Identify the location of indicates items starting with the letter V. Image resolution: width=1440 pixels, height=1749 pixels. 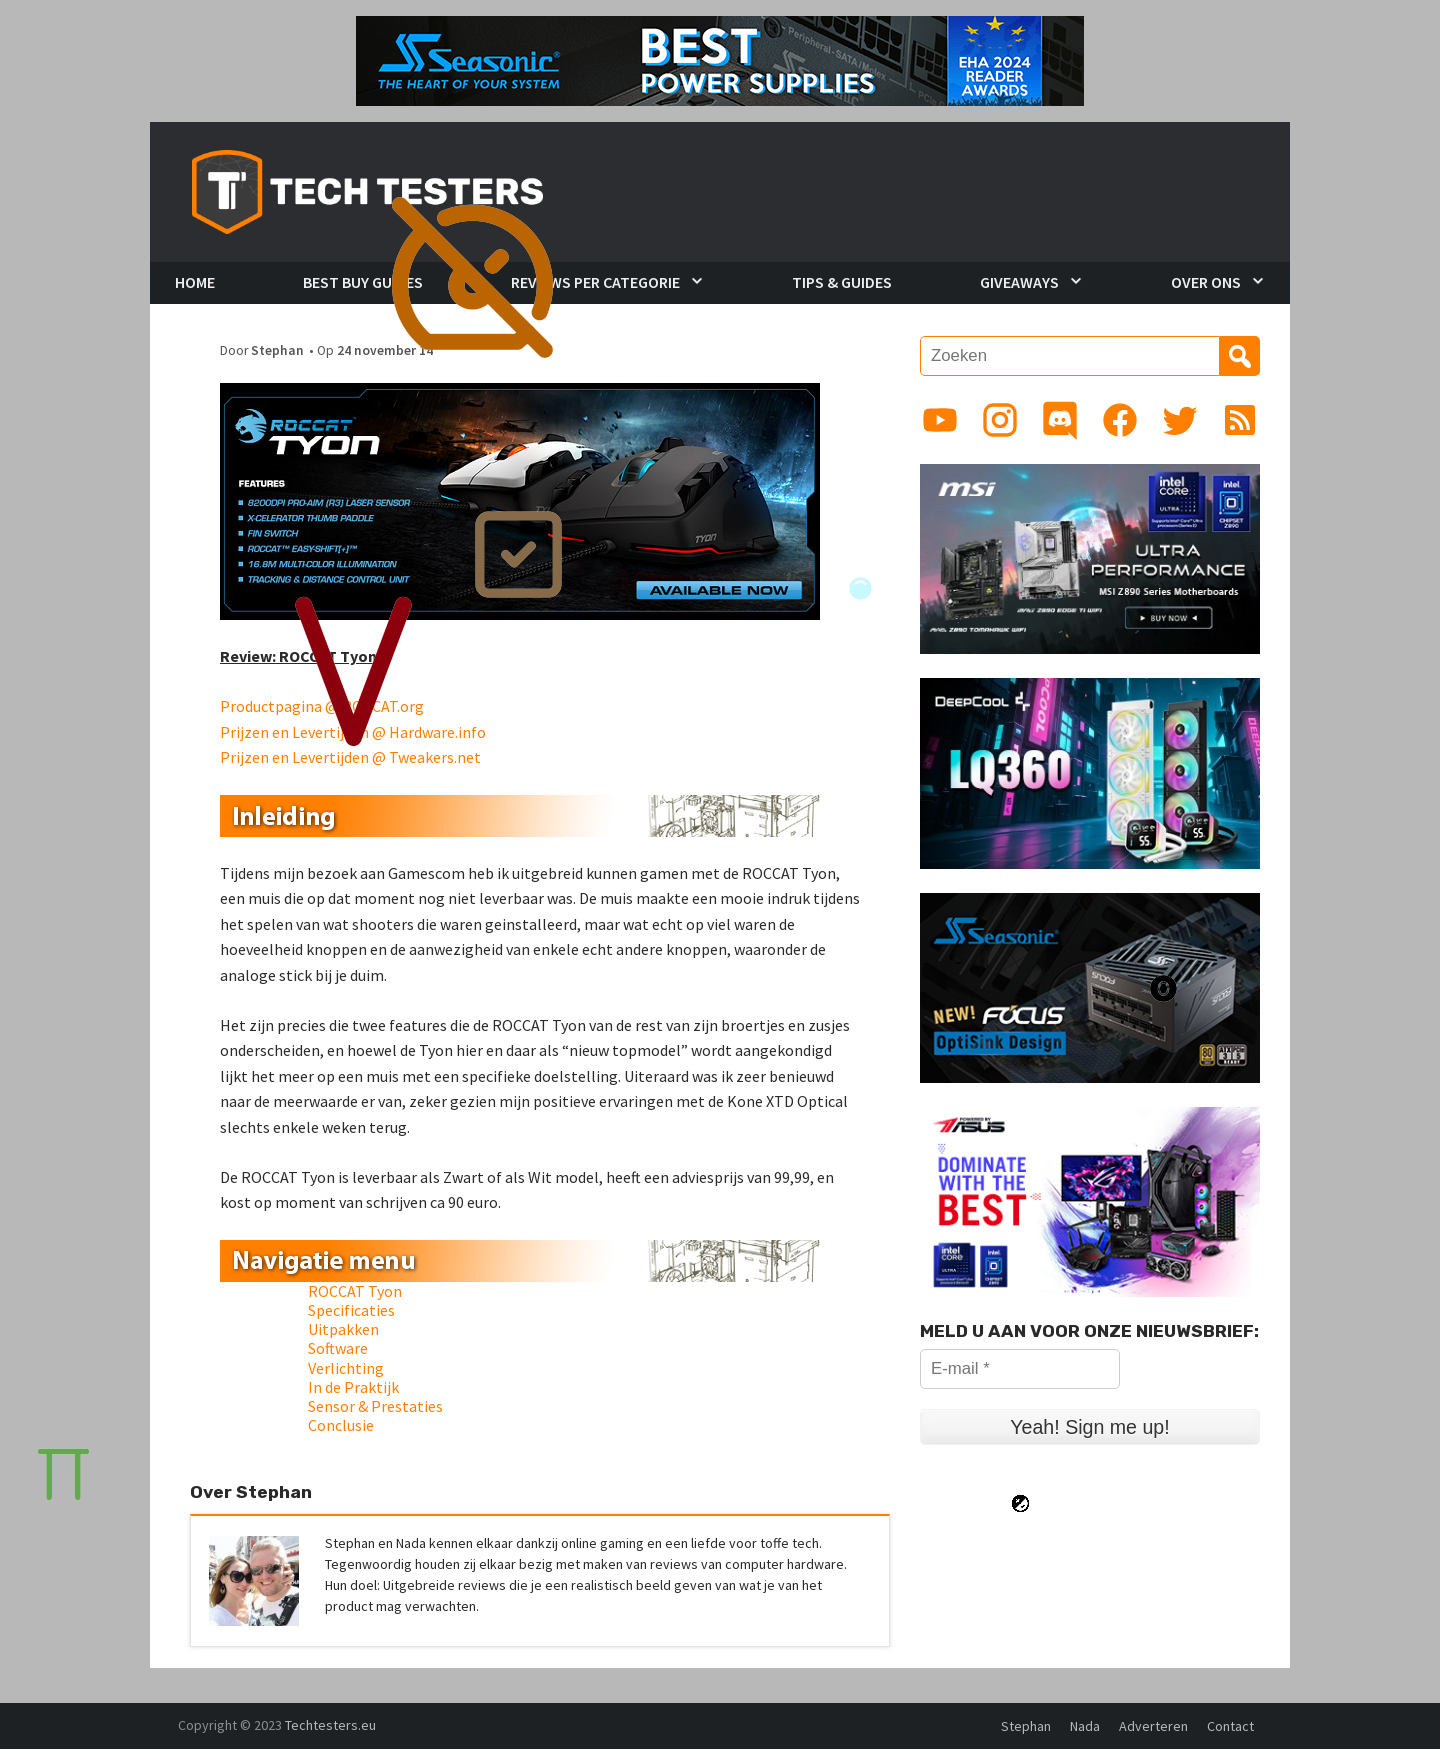
(353, 671).